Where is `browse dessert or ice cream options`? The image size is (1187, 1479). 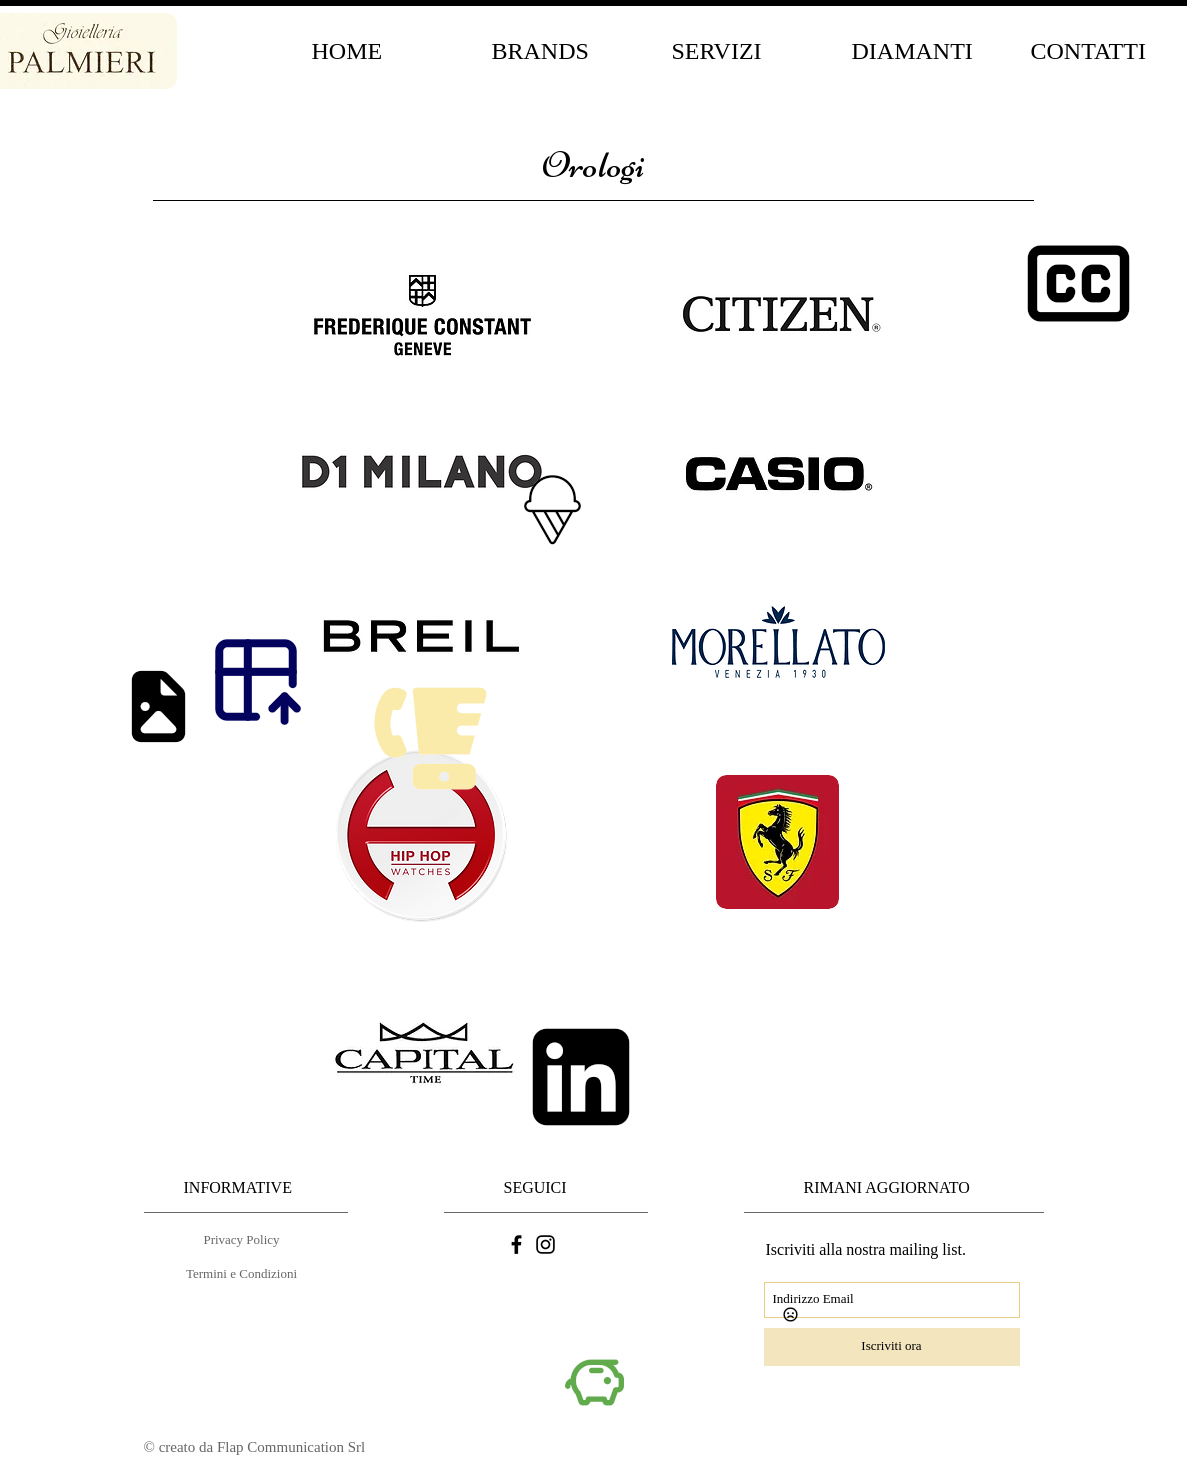
browse dessert or ice cream options is located at coordinates (552, 508).